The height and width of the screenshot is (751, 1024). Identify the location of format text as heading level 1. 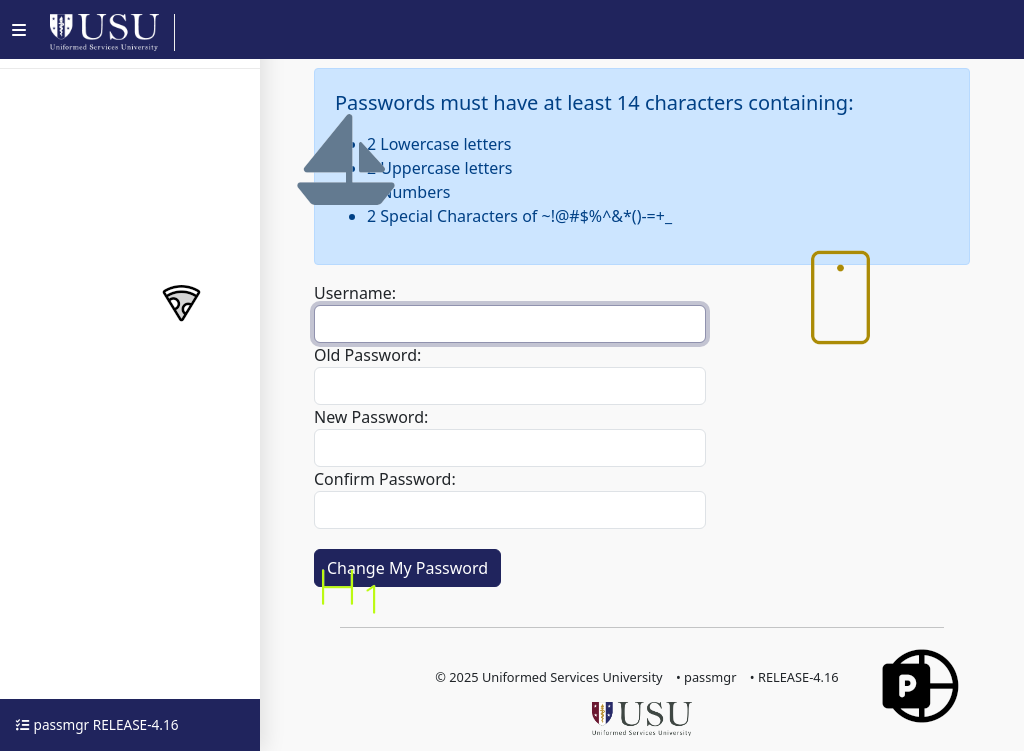
(347, 590).